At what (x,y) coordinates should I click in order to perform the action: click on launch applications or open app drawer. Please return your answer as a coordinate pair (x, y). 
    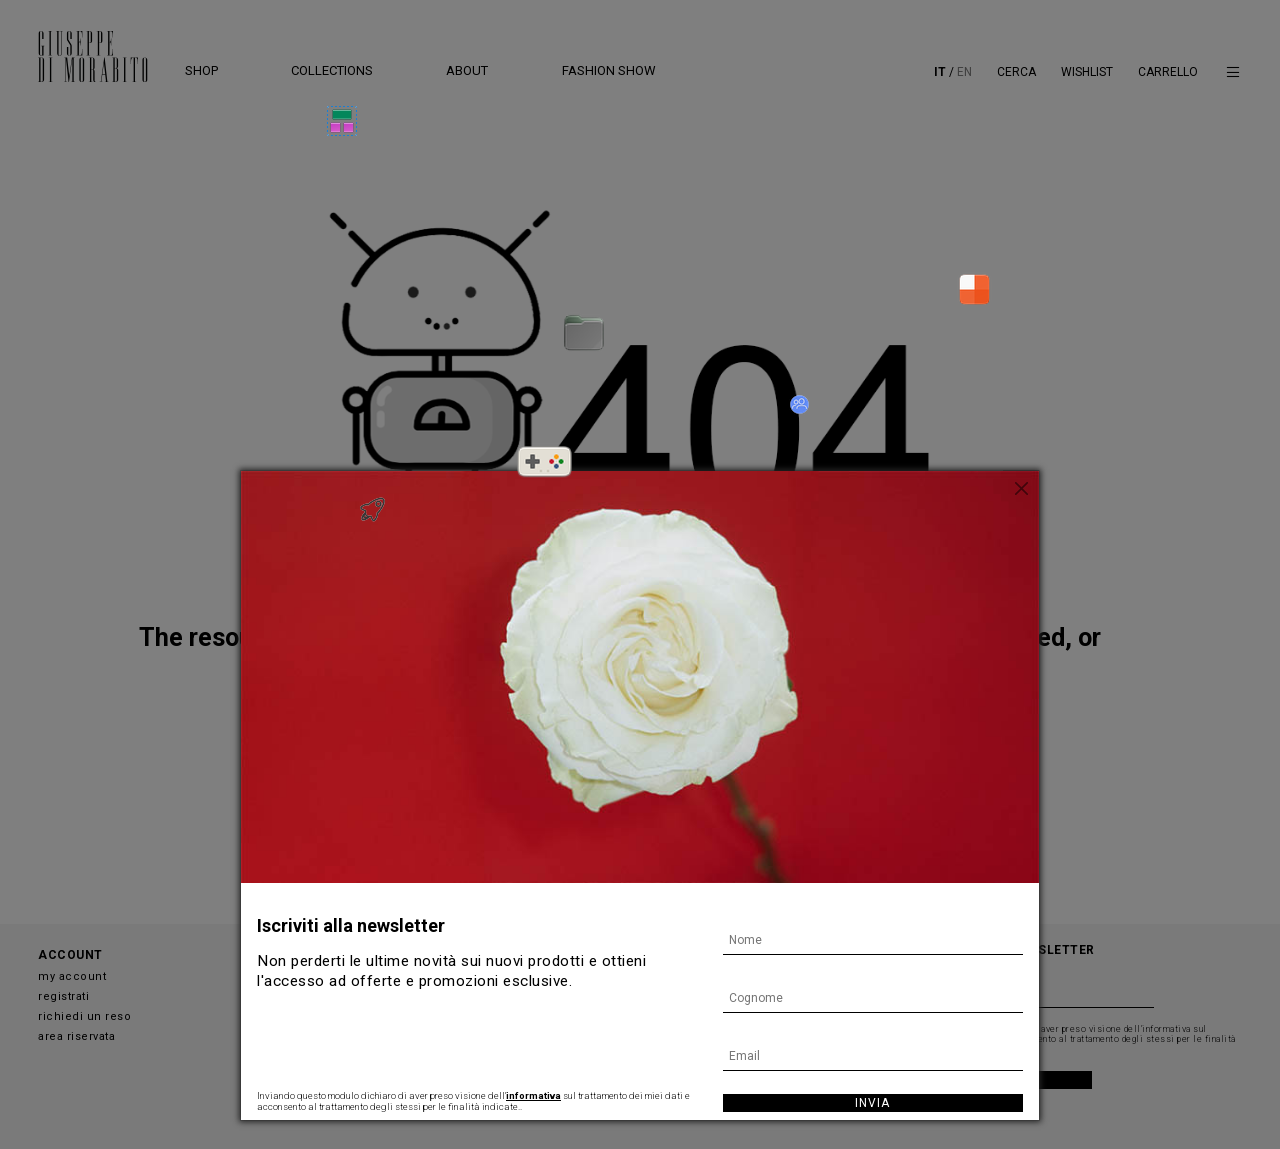
    Looking at the image, I should click on (372, 509).